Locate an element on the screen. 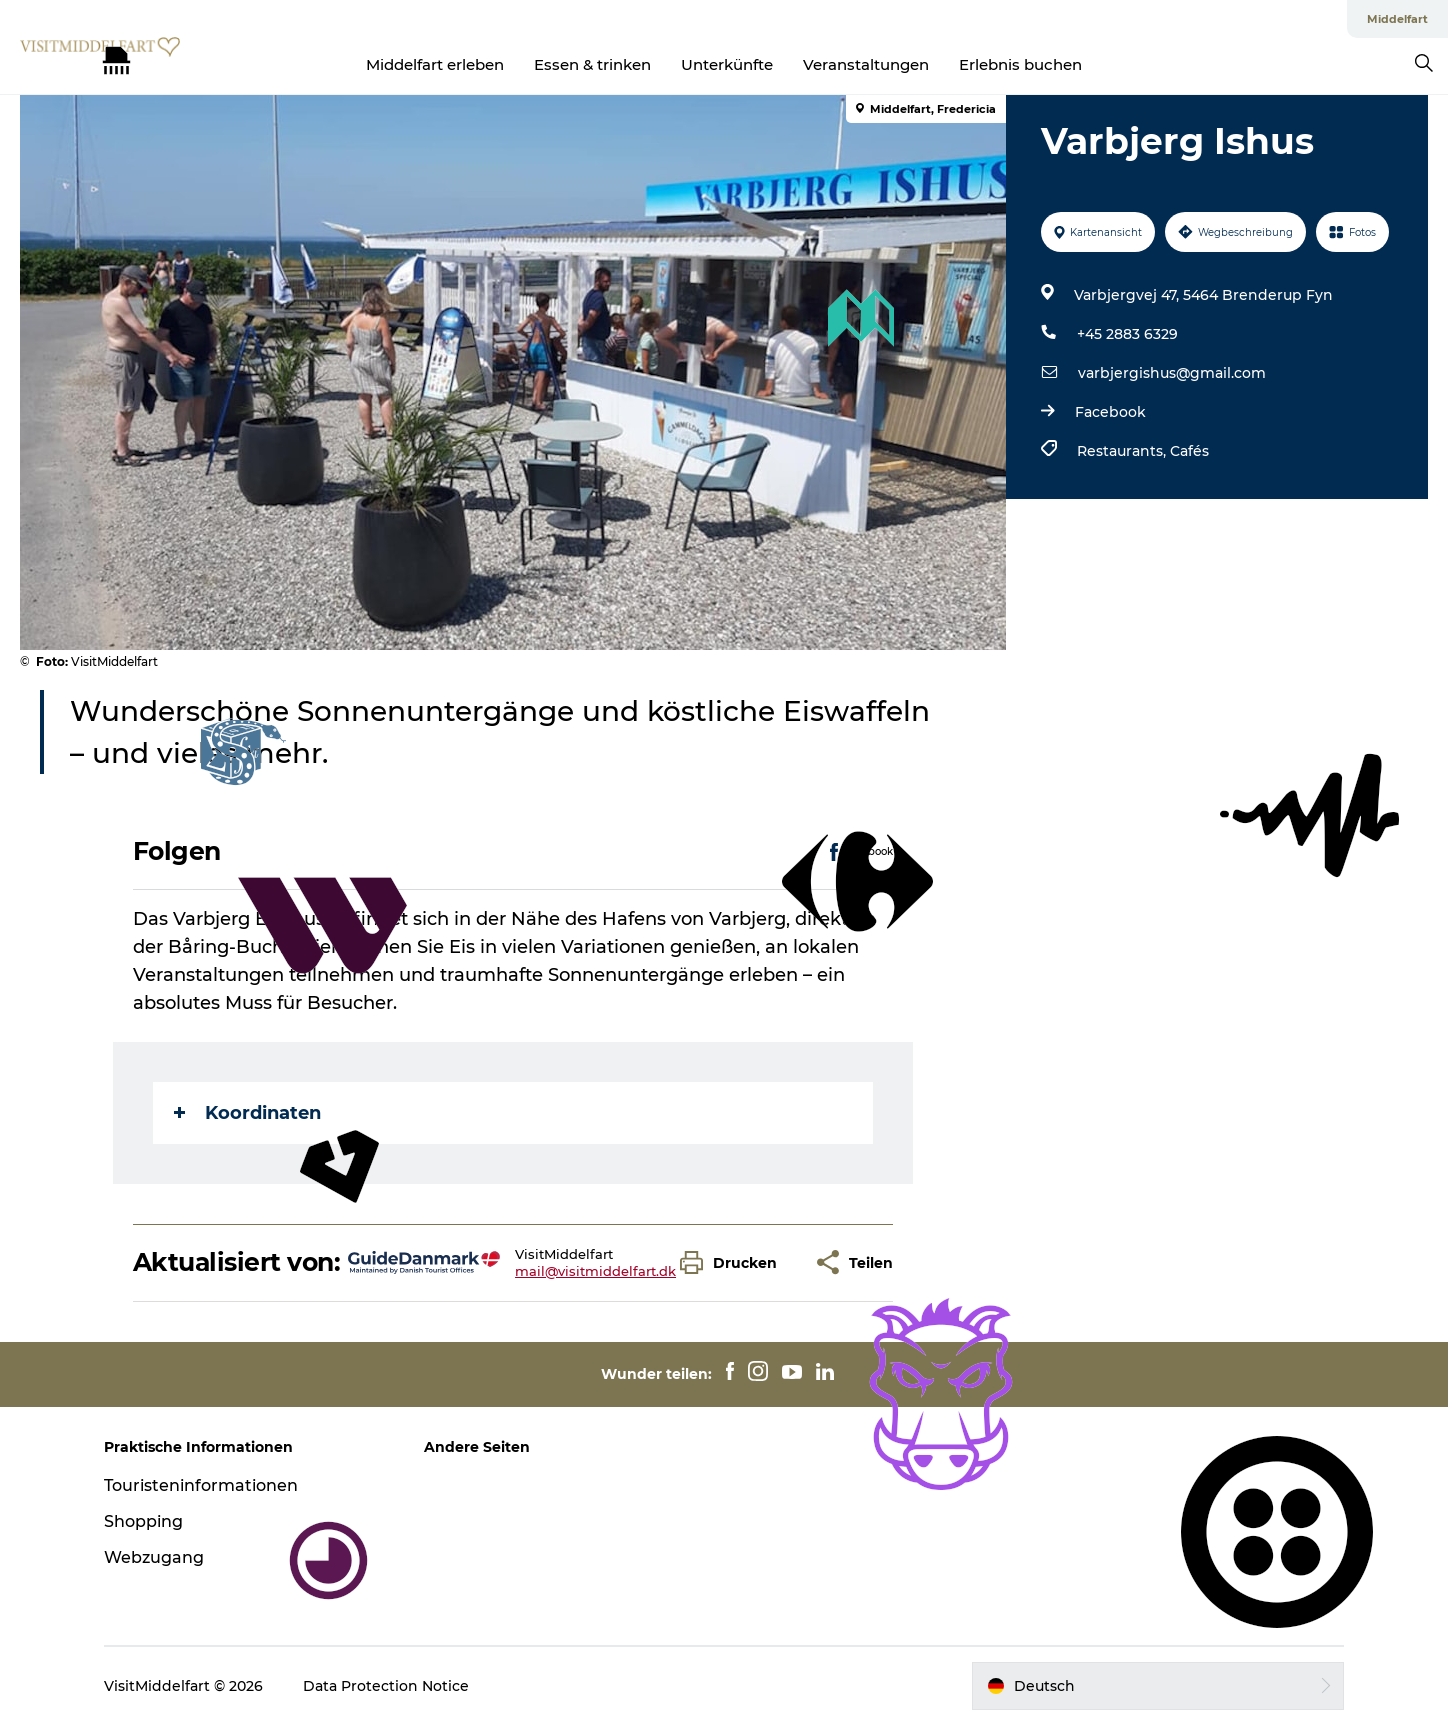 Image resolution: width=1448 pixels, height=1725 pixels. permanently delete or shred a document is located at coordinates (116, 60).